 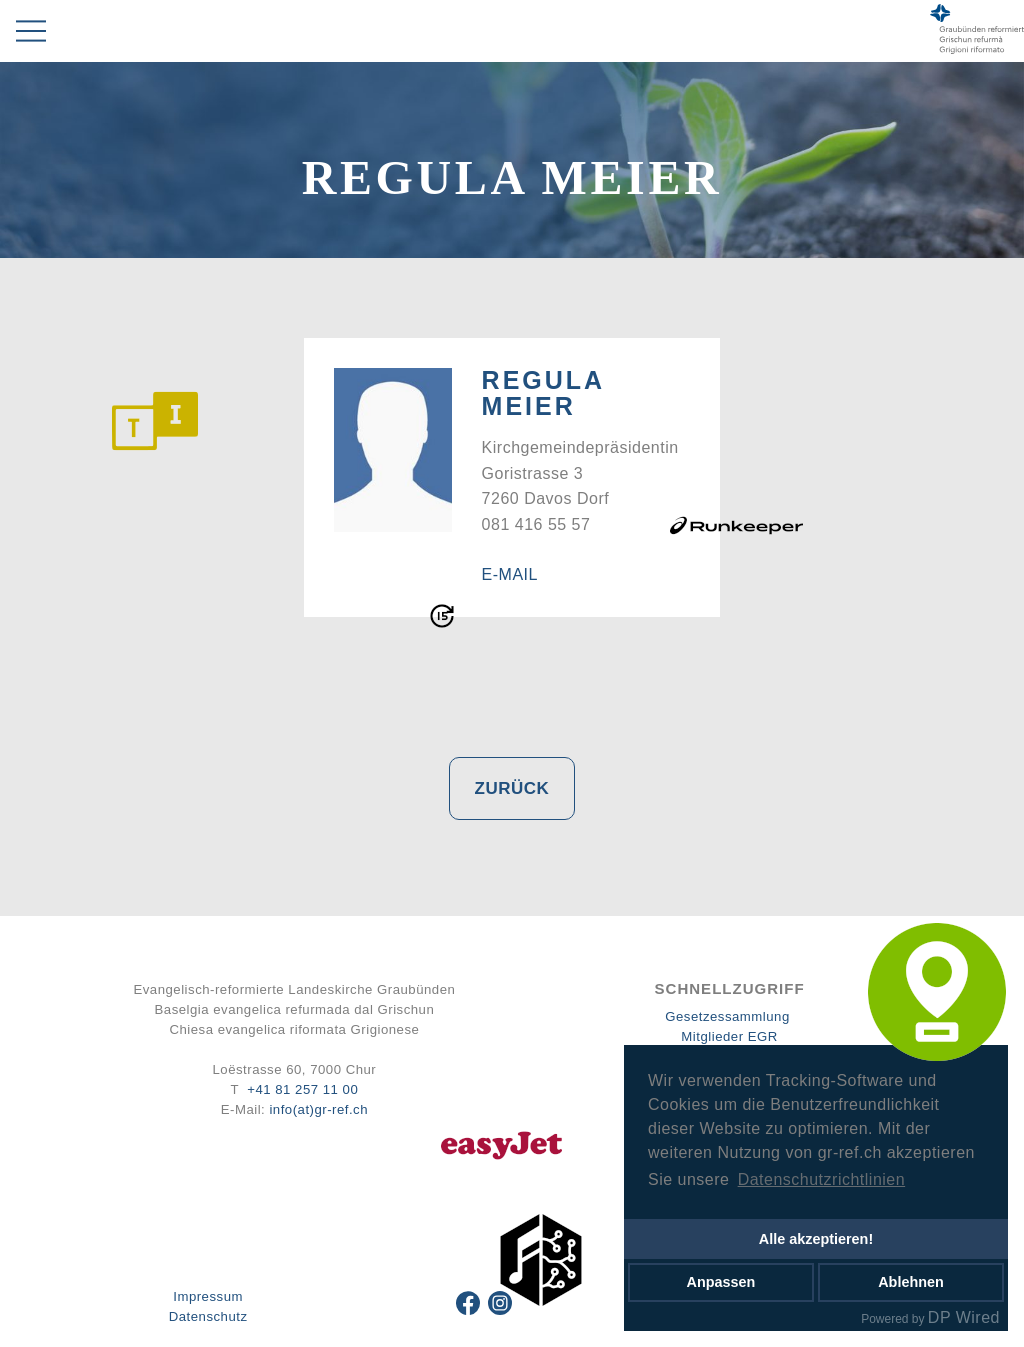 I want to click on link to MusicBrainz music database, so click(x=541, y=1260).